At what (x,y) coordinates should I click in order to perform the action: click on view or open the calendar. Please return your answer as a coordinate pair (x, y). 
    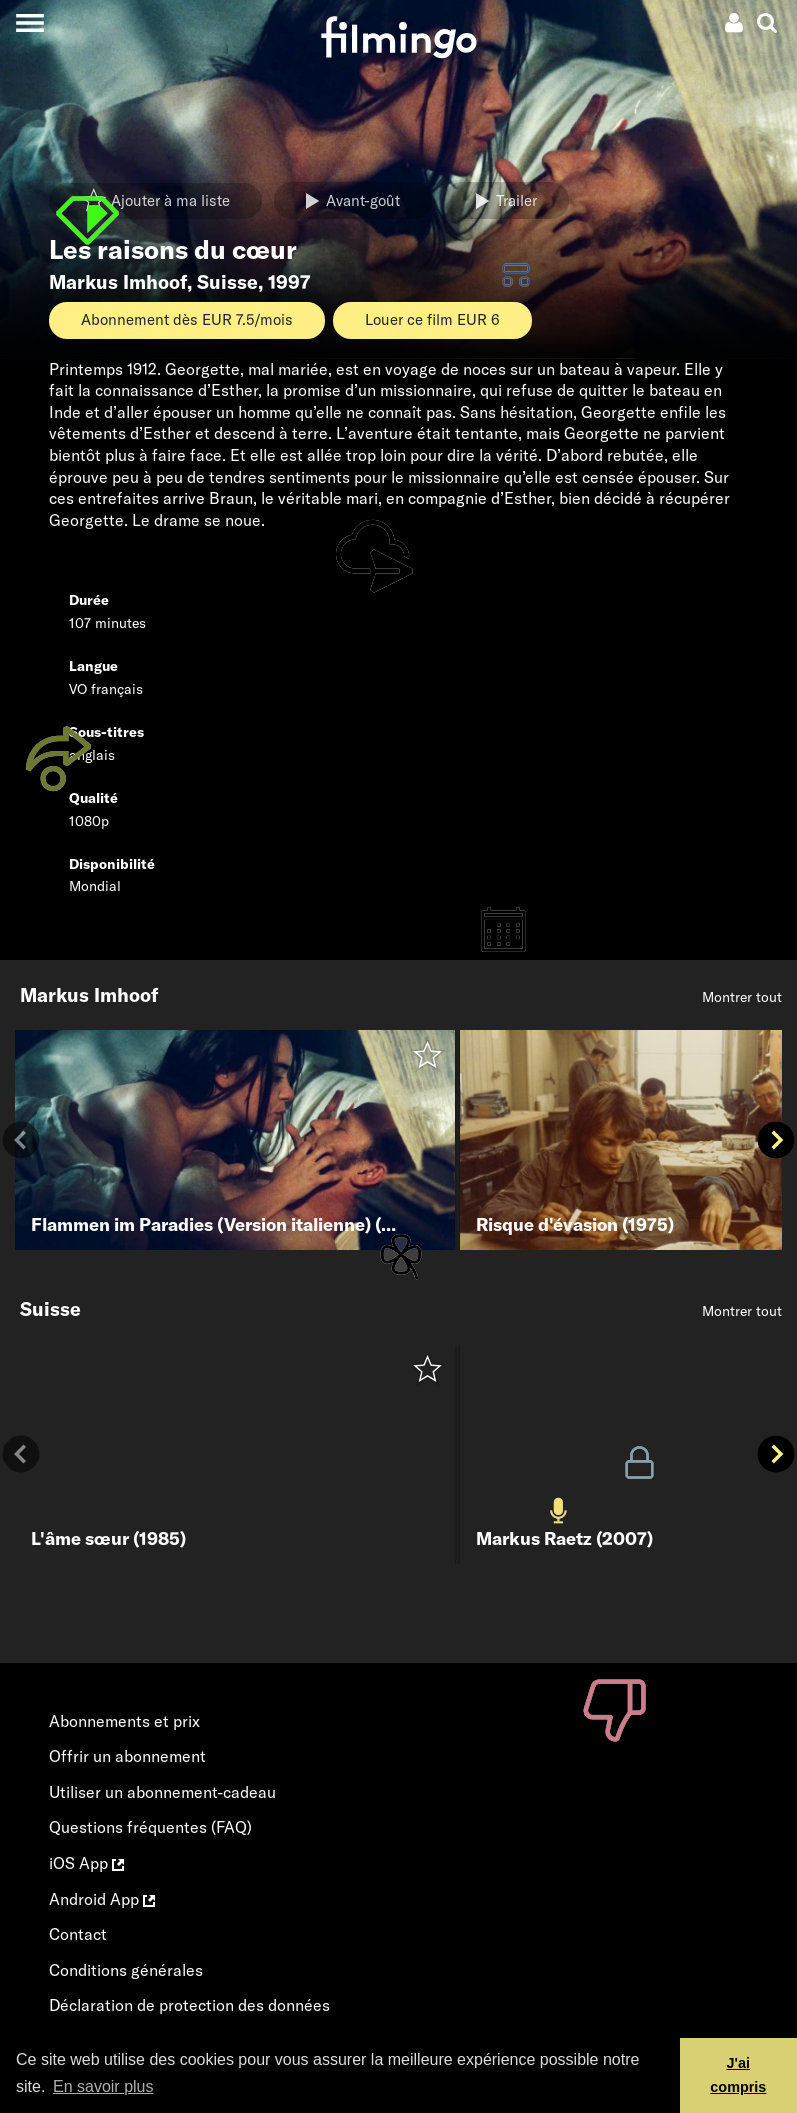
    Looking at the image, I should click on (503, 929).